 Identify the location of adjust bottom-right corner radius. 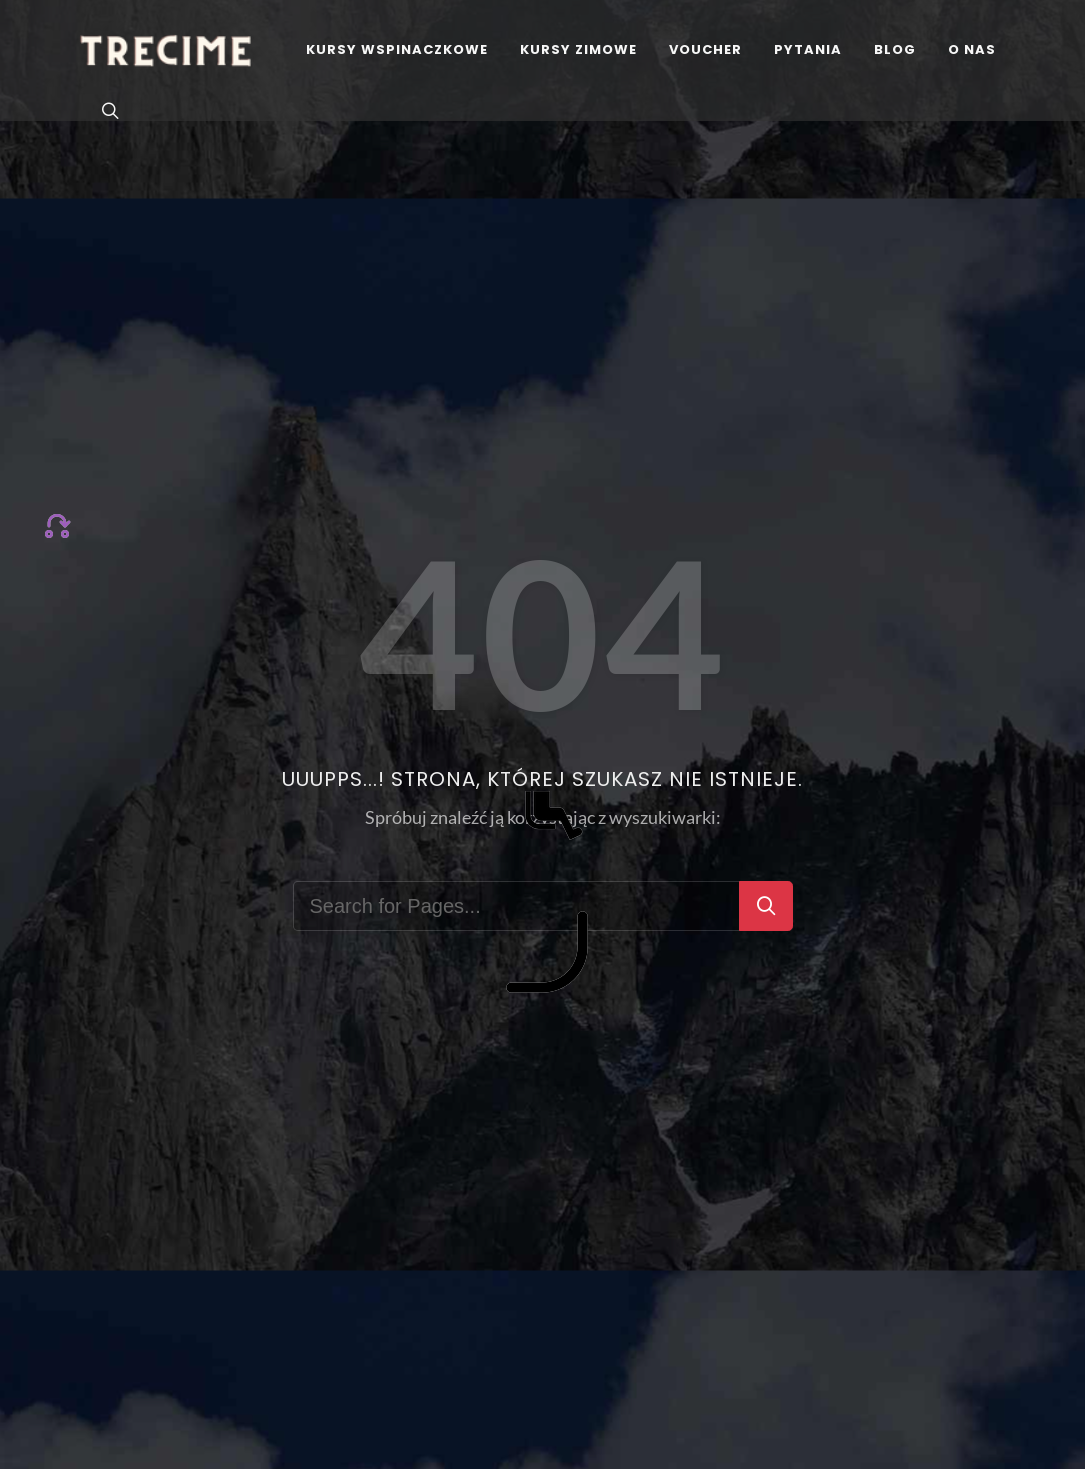
(547, 952).